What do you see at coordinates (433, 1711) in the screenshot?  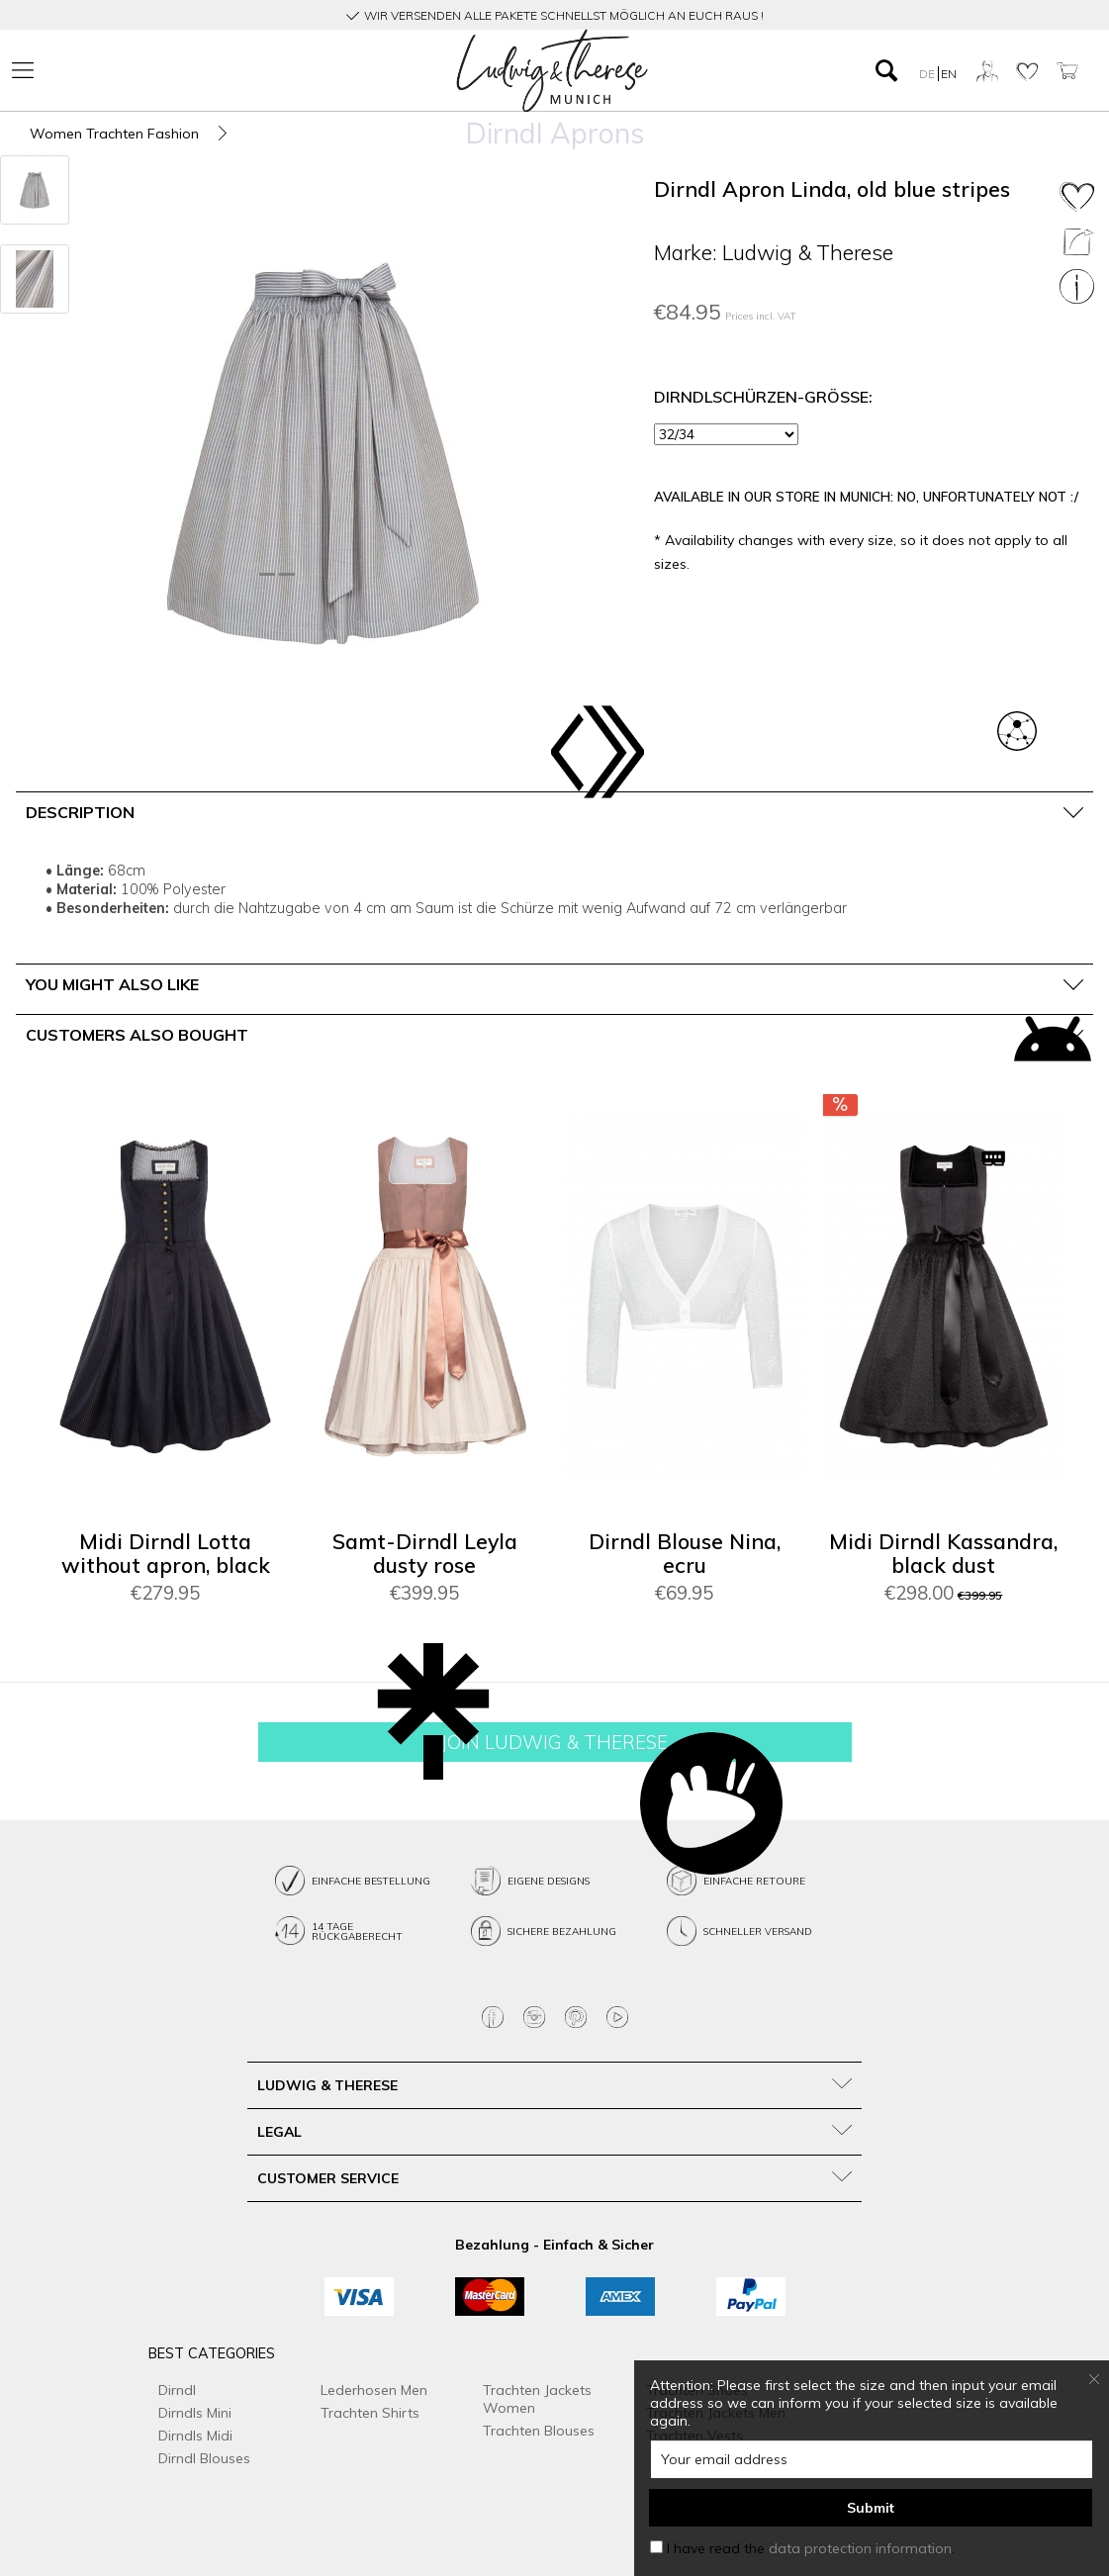 I see `visit linktree profile` at bounding box center [433, 1711].